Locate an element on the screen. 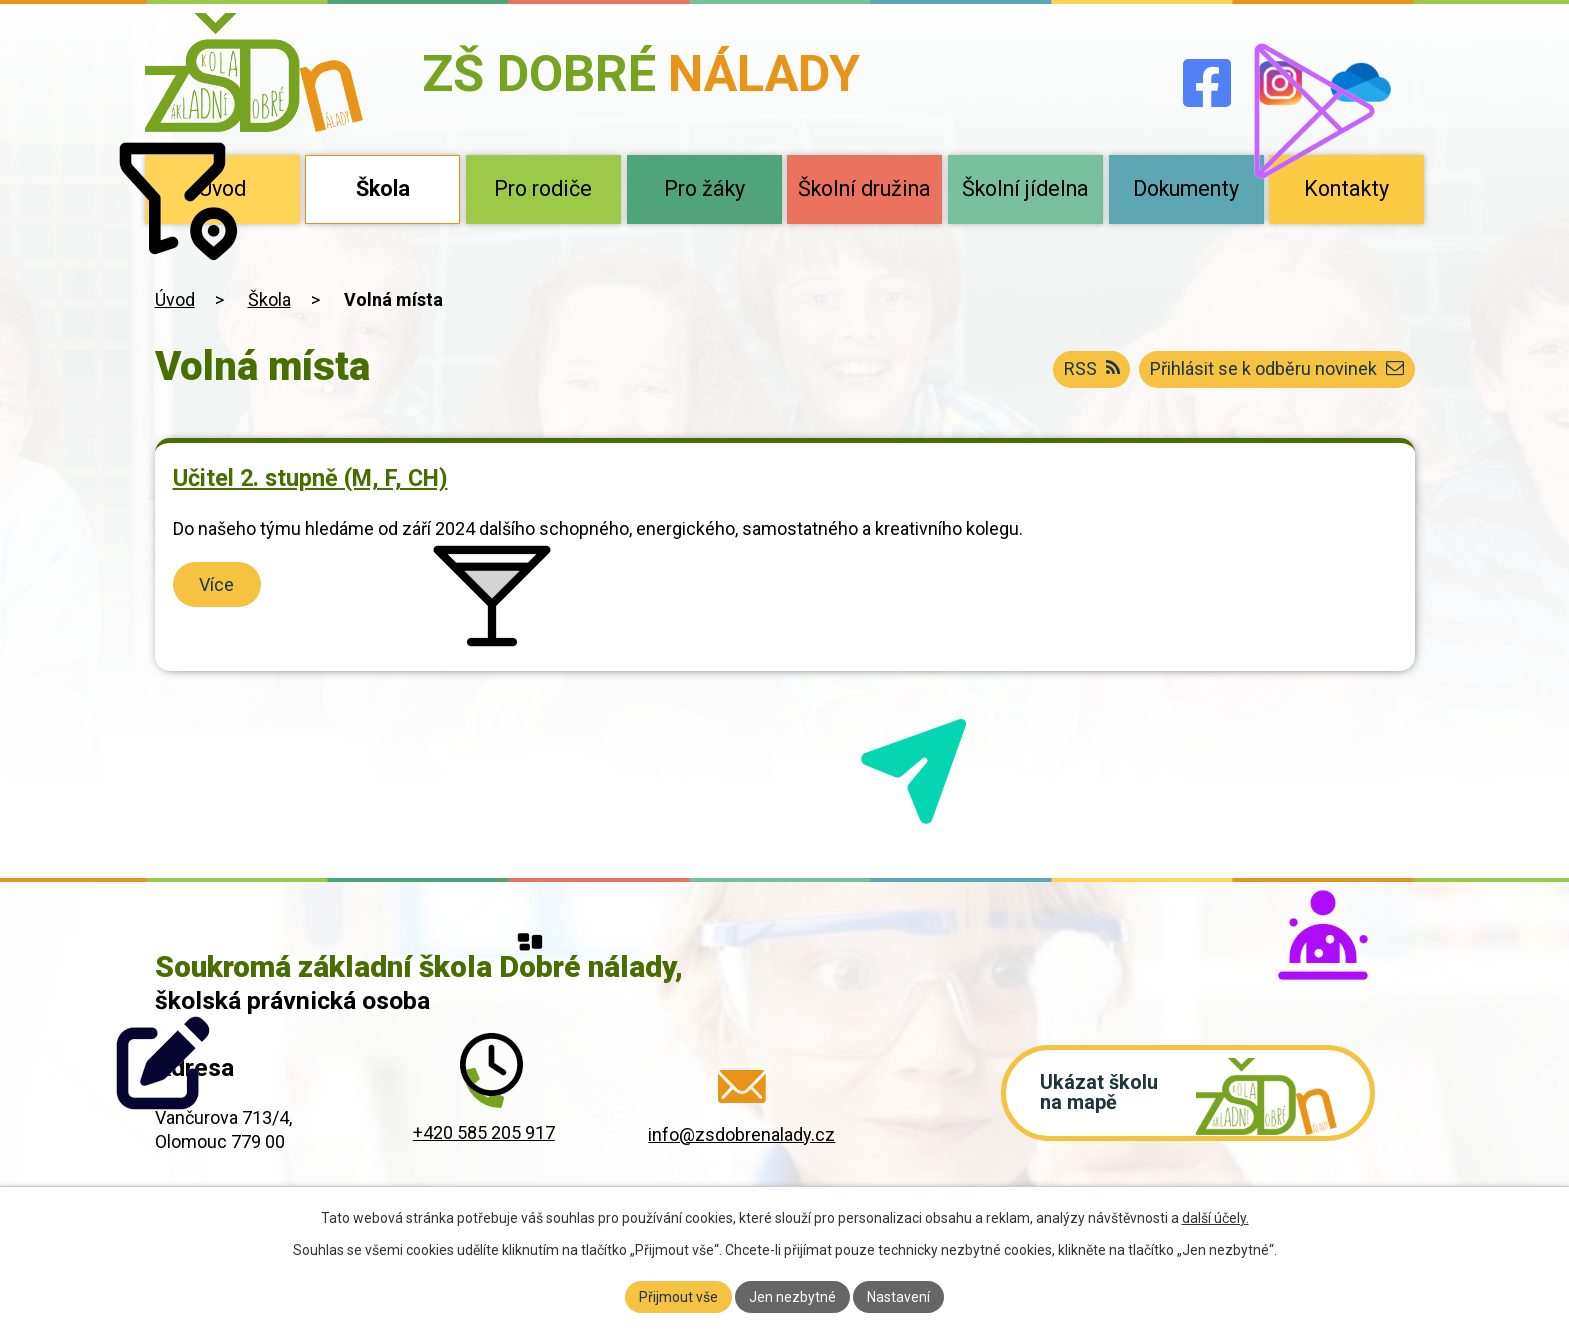  browse cocktail or drink recipes is located at coordinates (492, 596).